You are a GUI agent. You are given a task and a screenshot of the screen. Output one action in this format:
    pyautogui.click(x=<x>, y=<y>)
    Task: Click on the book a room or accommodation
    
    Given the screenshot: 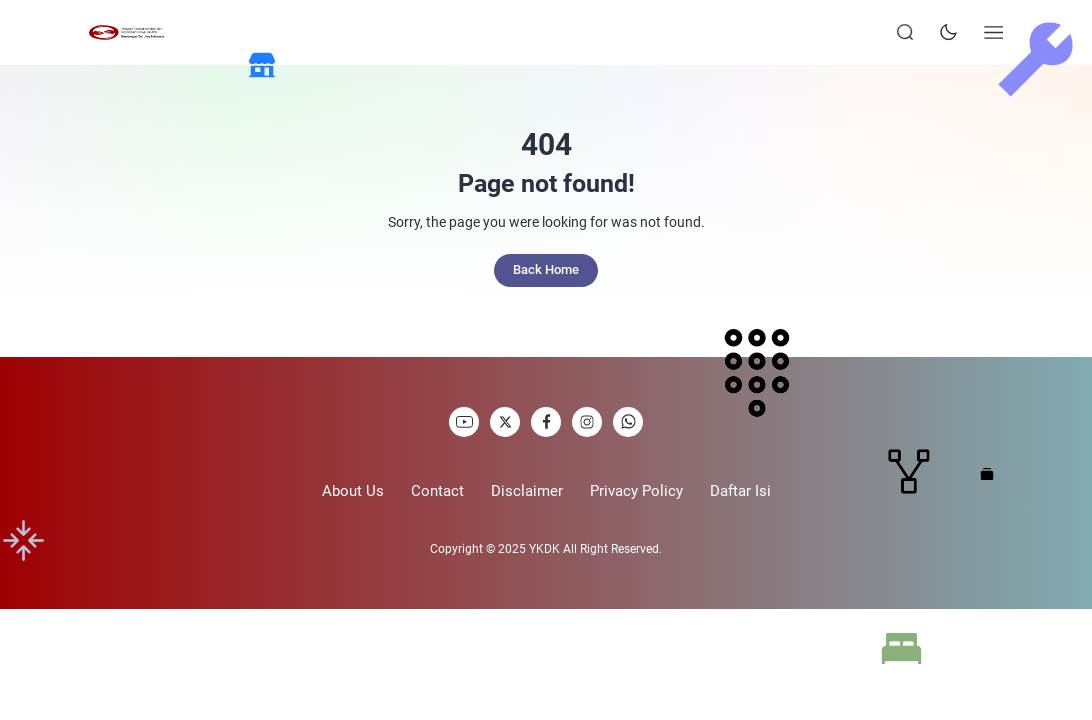 What is the action you would take?
    pyautogui.click(x=901, y=648)
    